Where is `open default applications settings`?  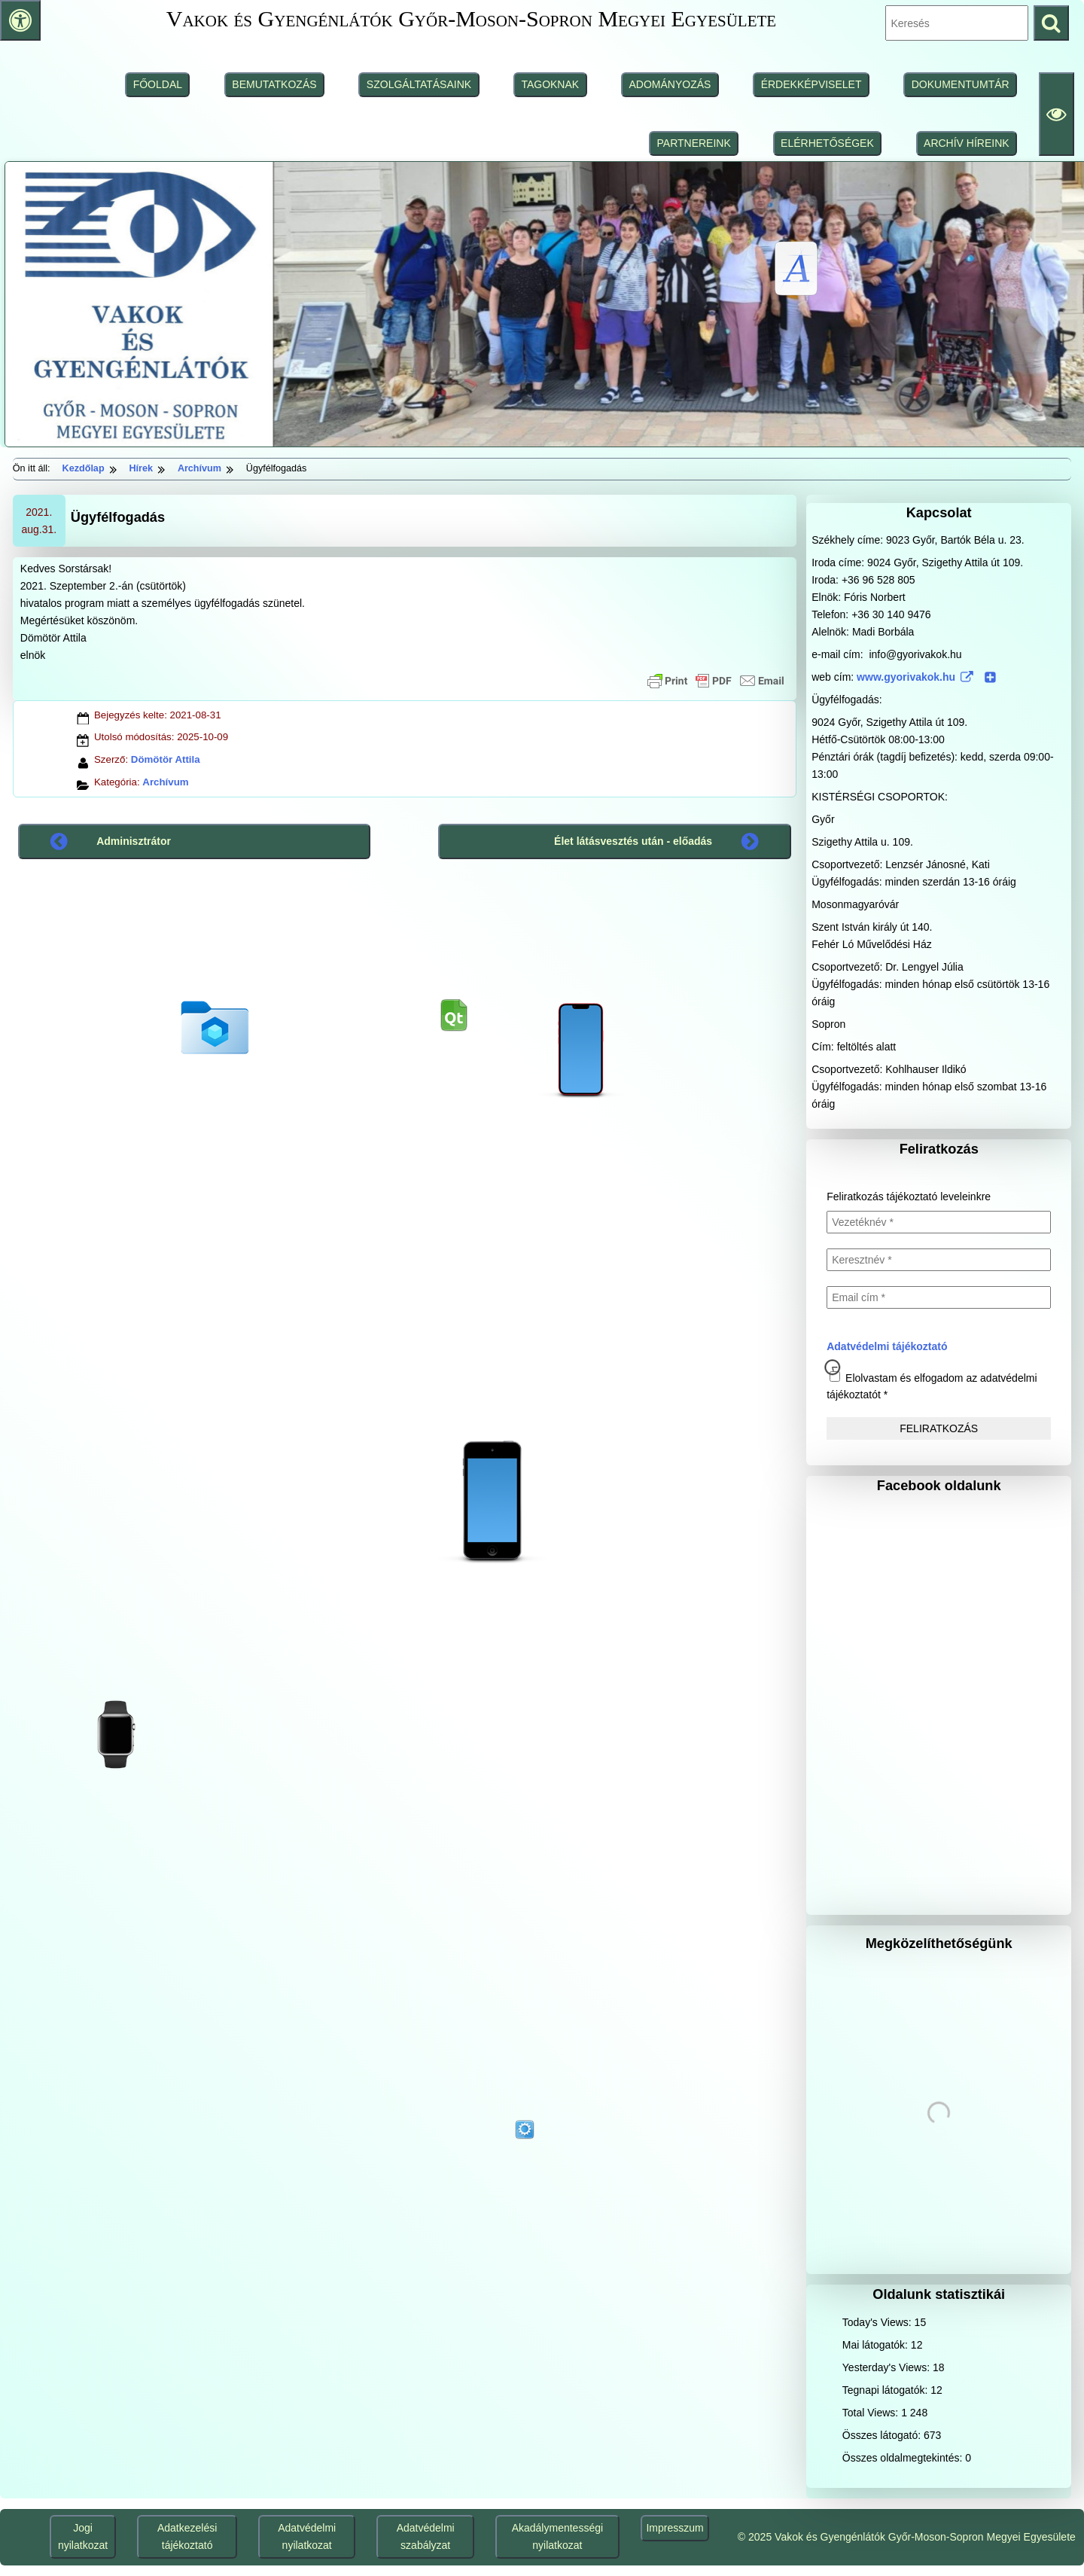
open default applications settings is located at coordinates (525, 2129).